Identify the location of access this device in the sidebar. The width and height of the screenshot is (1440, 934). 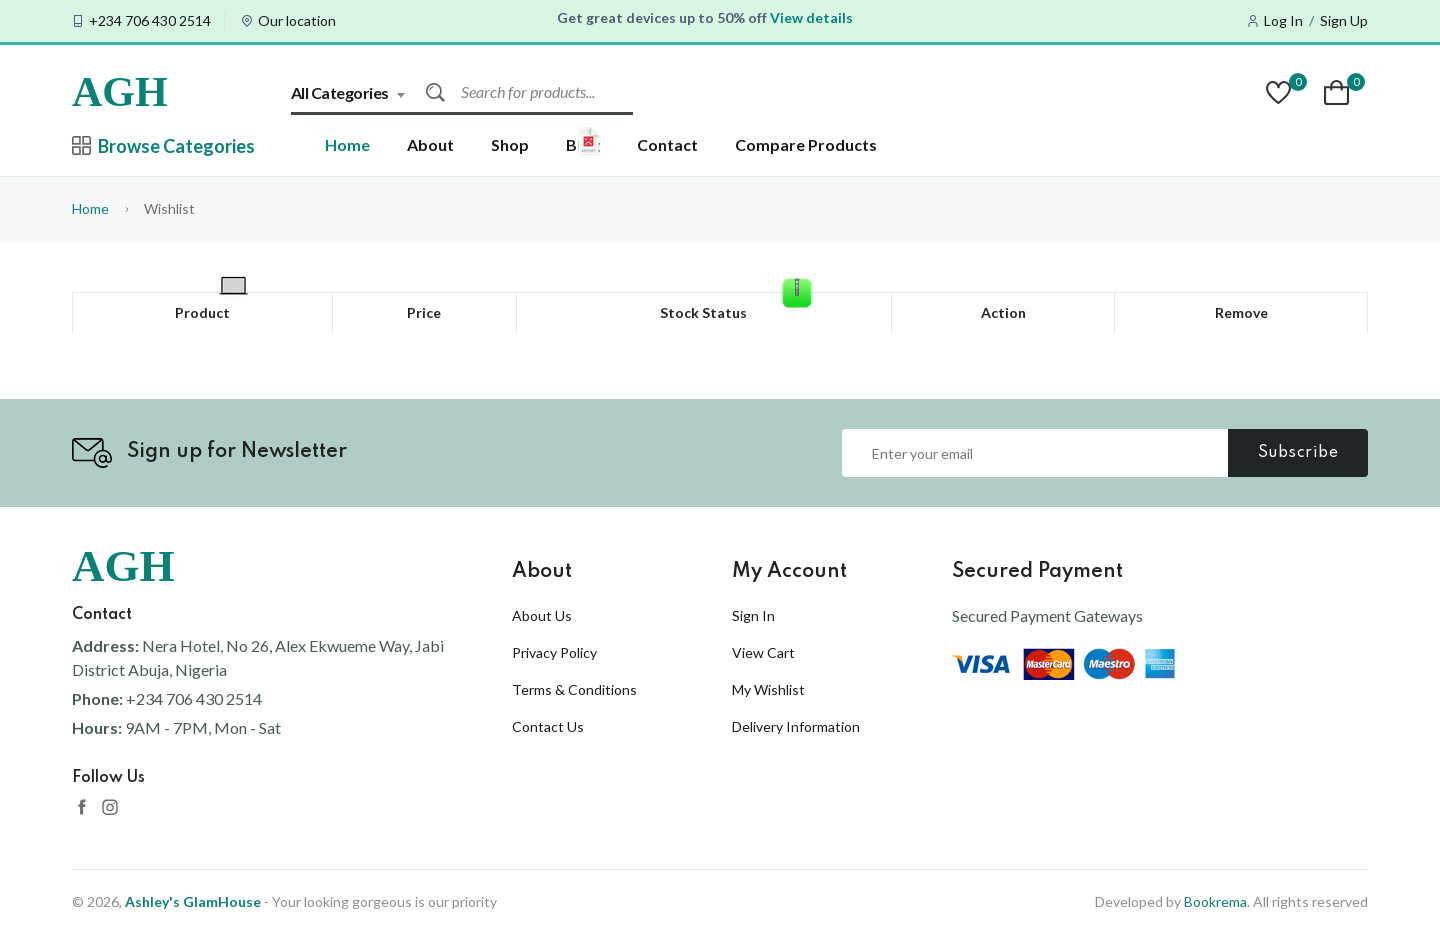
(233, 285).